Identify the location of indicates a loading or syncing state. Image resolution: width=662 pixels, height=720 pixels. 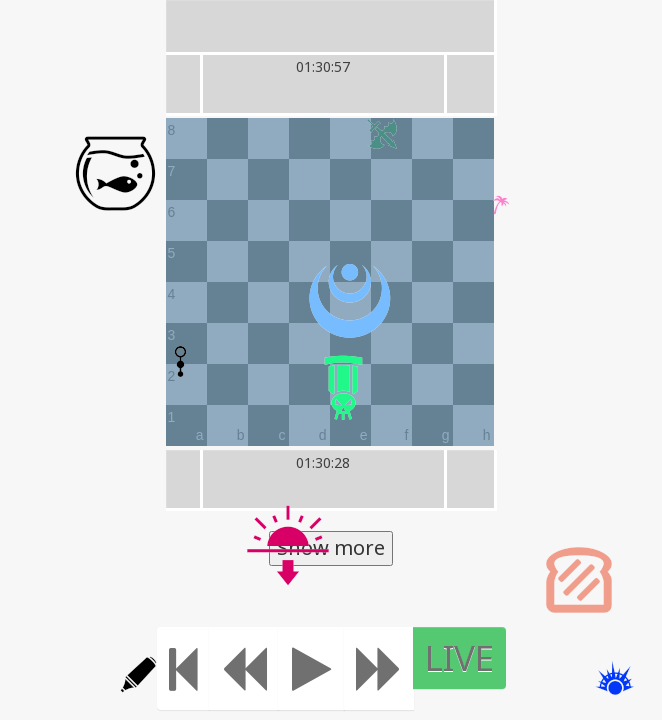
(350, 300).